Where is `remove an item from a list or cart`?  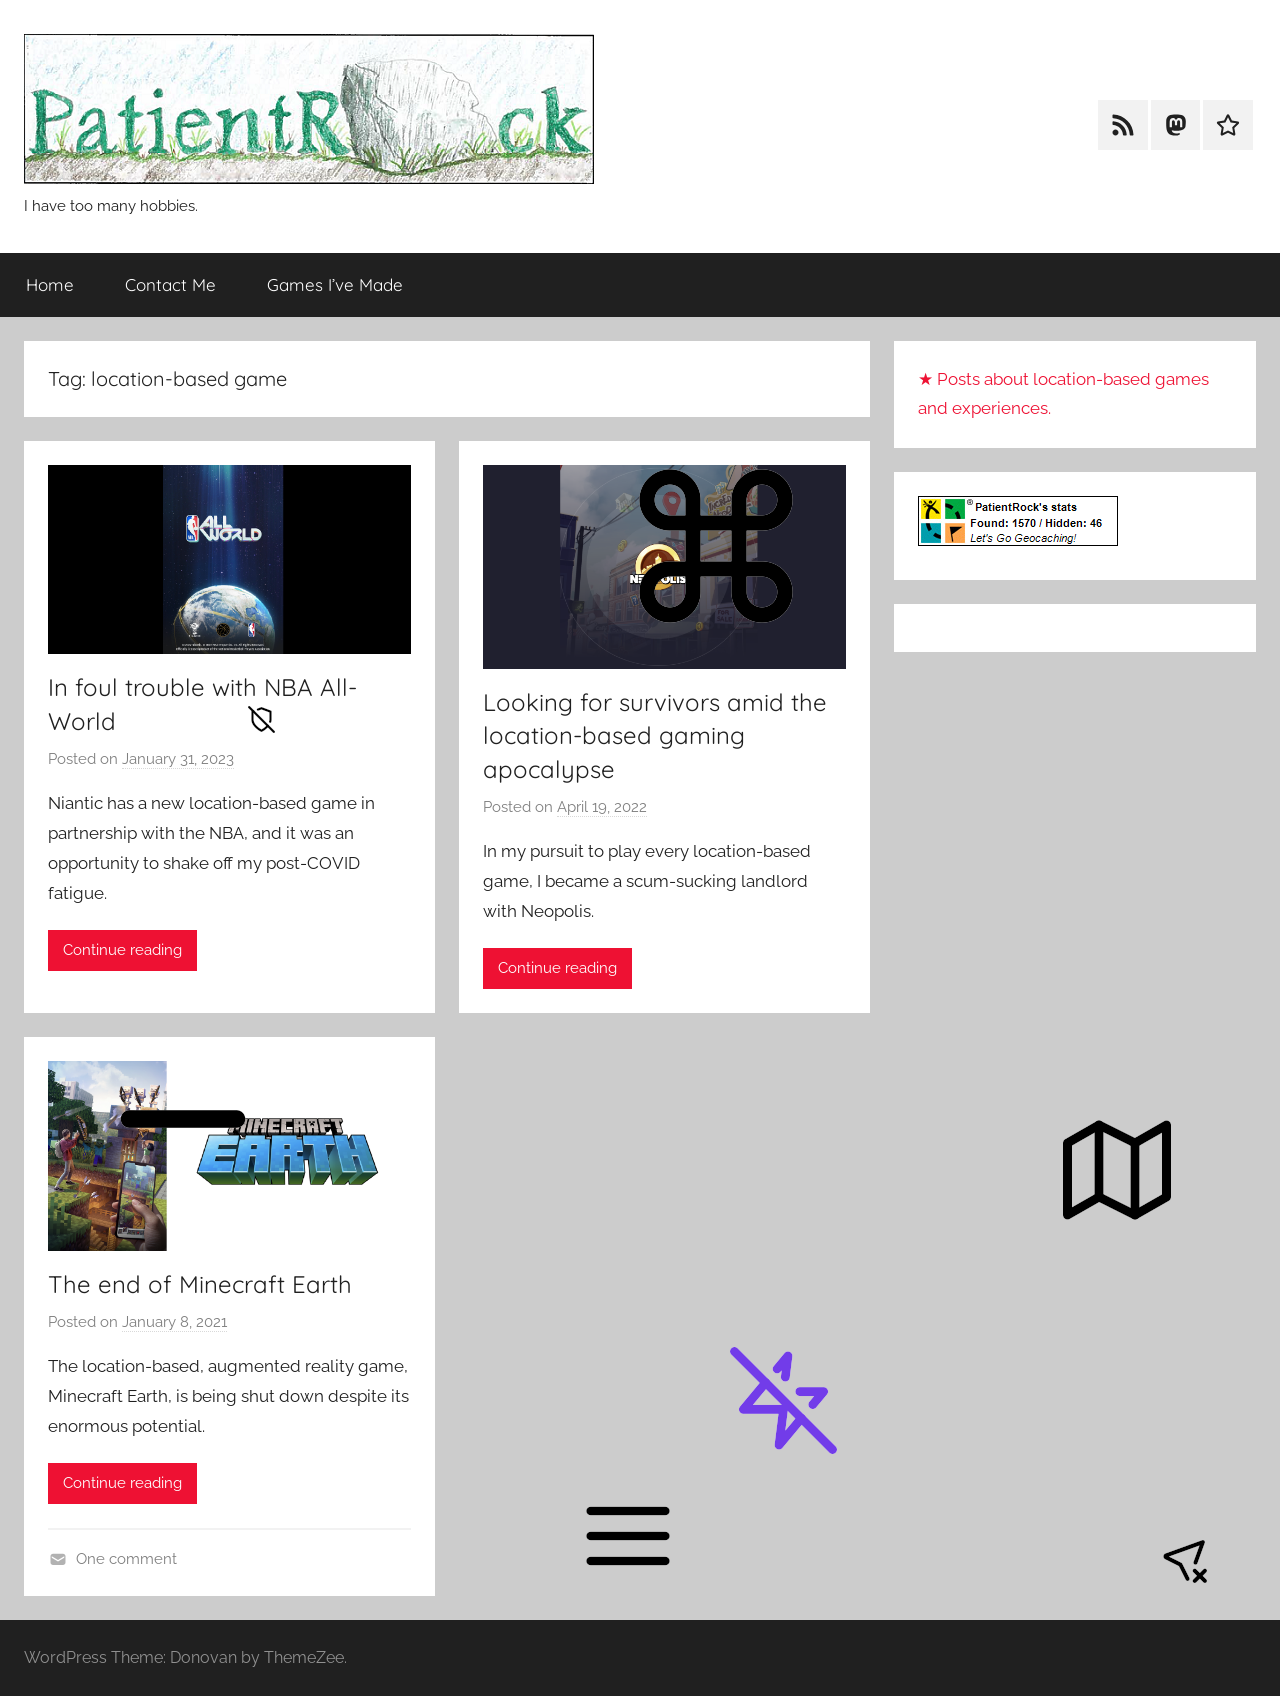
remove an item from a list or cart is located at coordinates (183, 1119).